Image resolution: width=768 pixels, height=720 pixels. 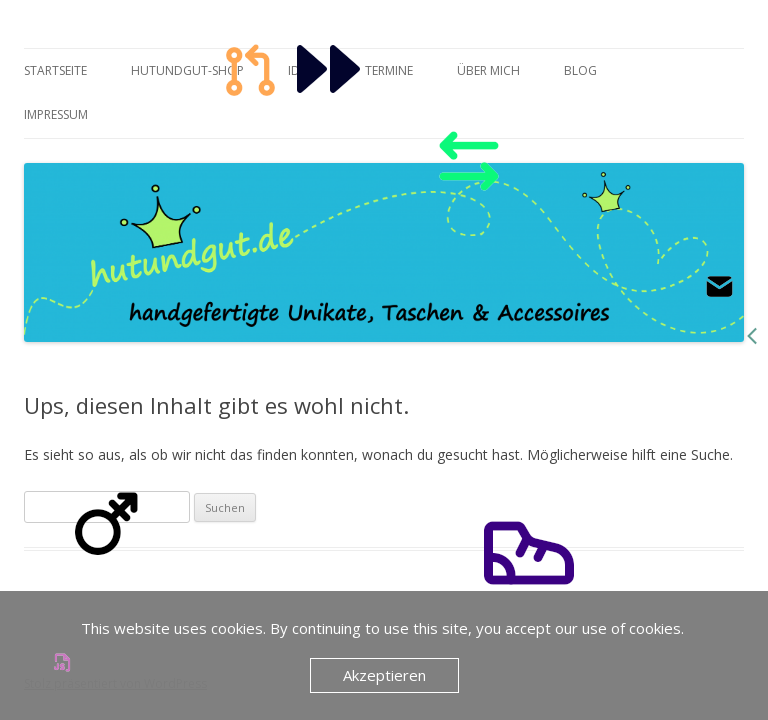 I want to click on swap or exchange items, so click(x=469, y=161).